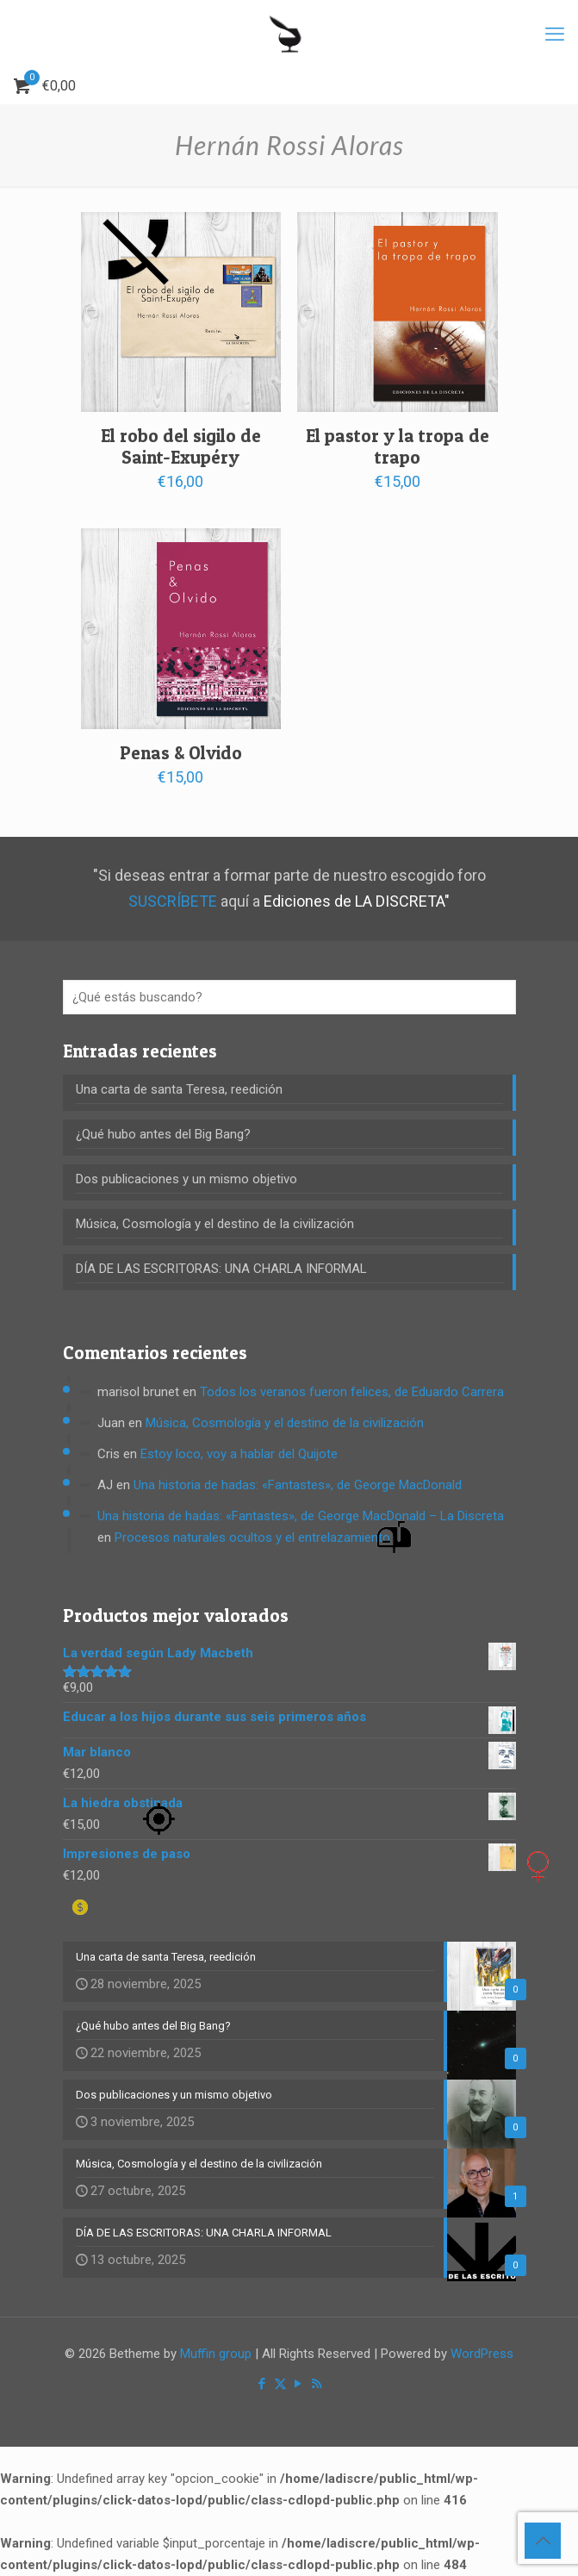  I want to click on select female gender option, so click(538, 1866).